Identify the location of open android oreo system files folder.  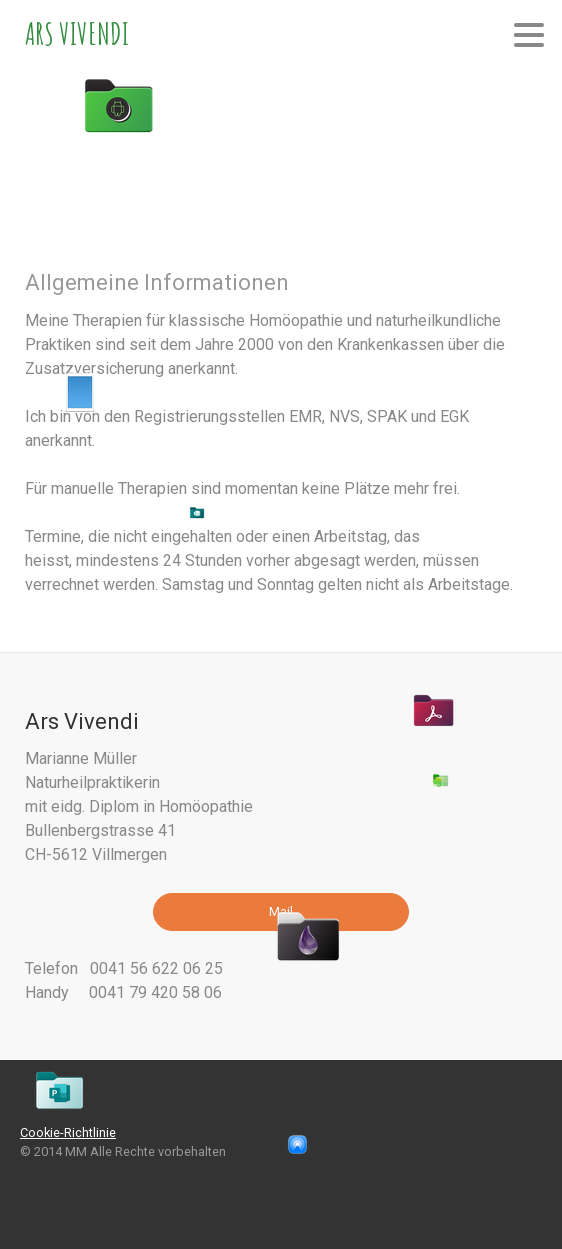
(118, 107).